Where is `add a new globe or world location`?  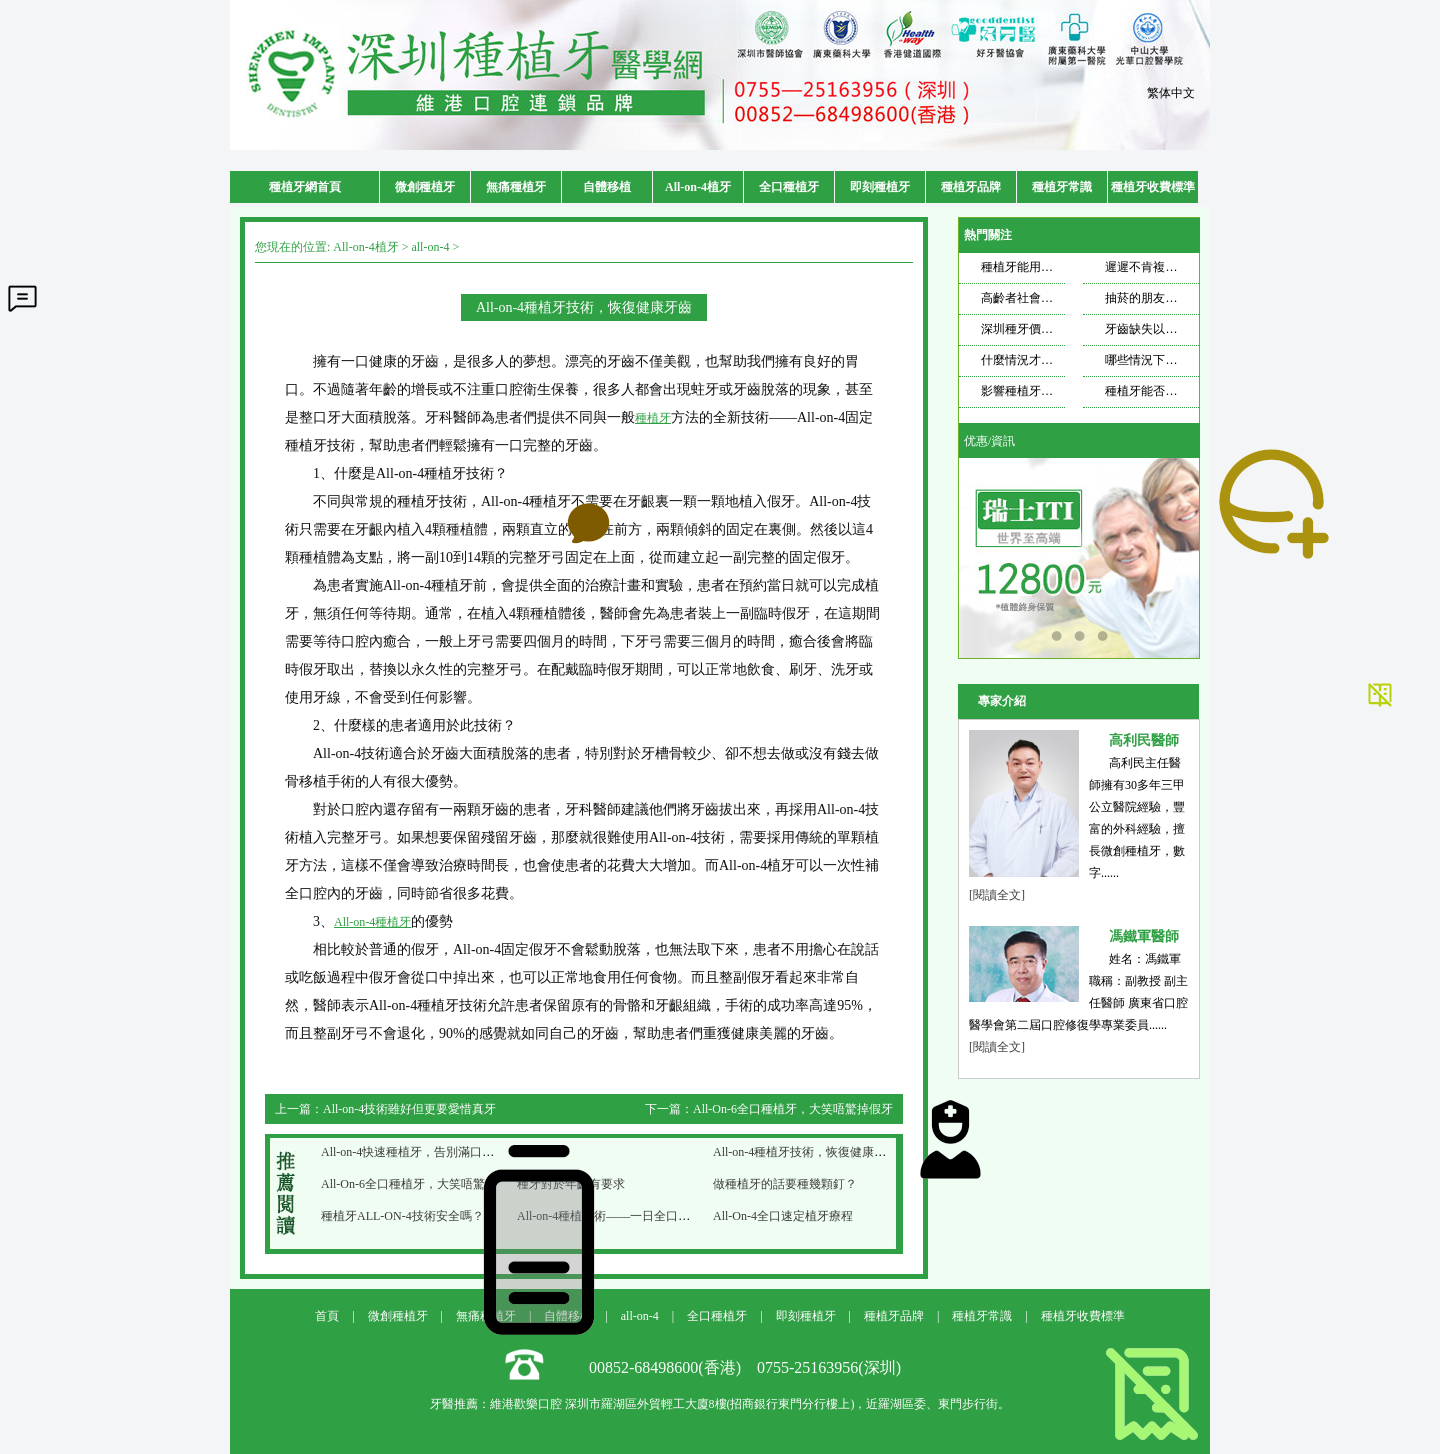 add a new globe or world location is located at coordinates (1271, 501).